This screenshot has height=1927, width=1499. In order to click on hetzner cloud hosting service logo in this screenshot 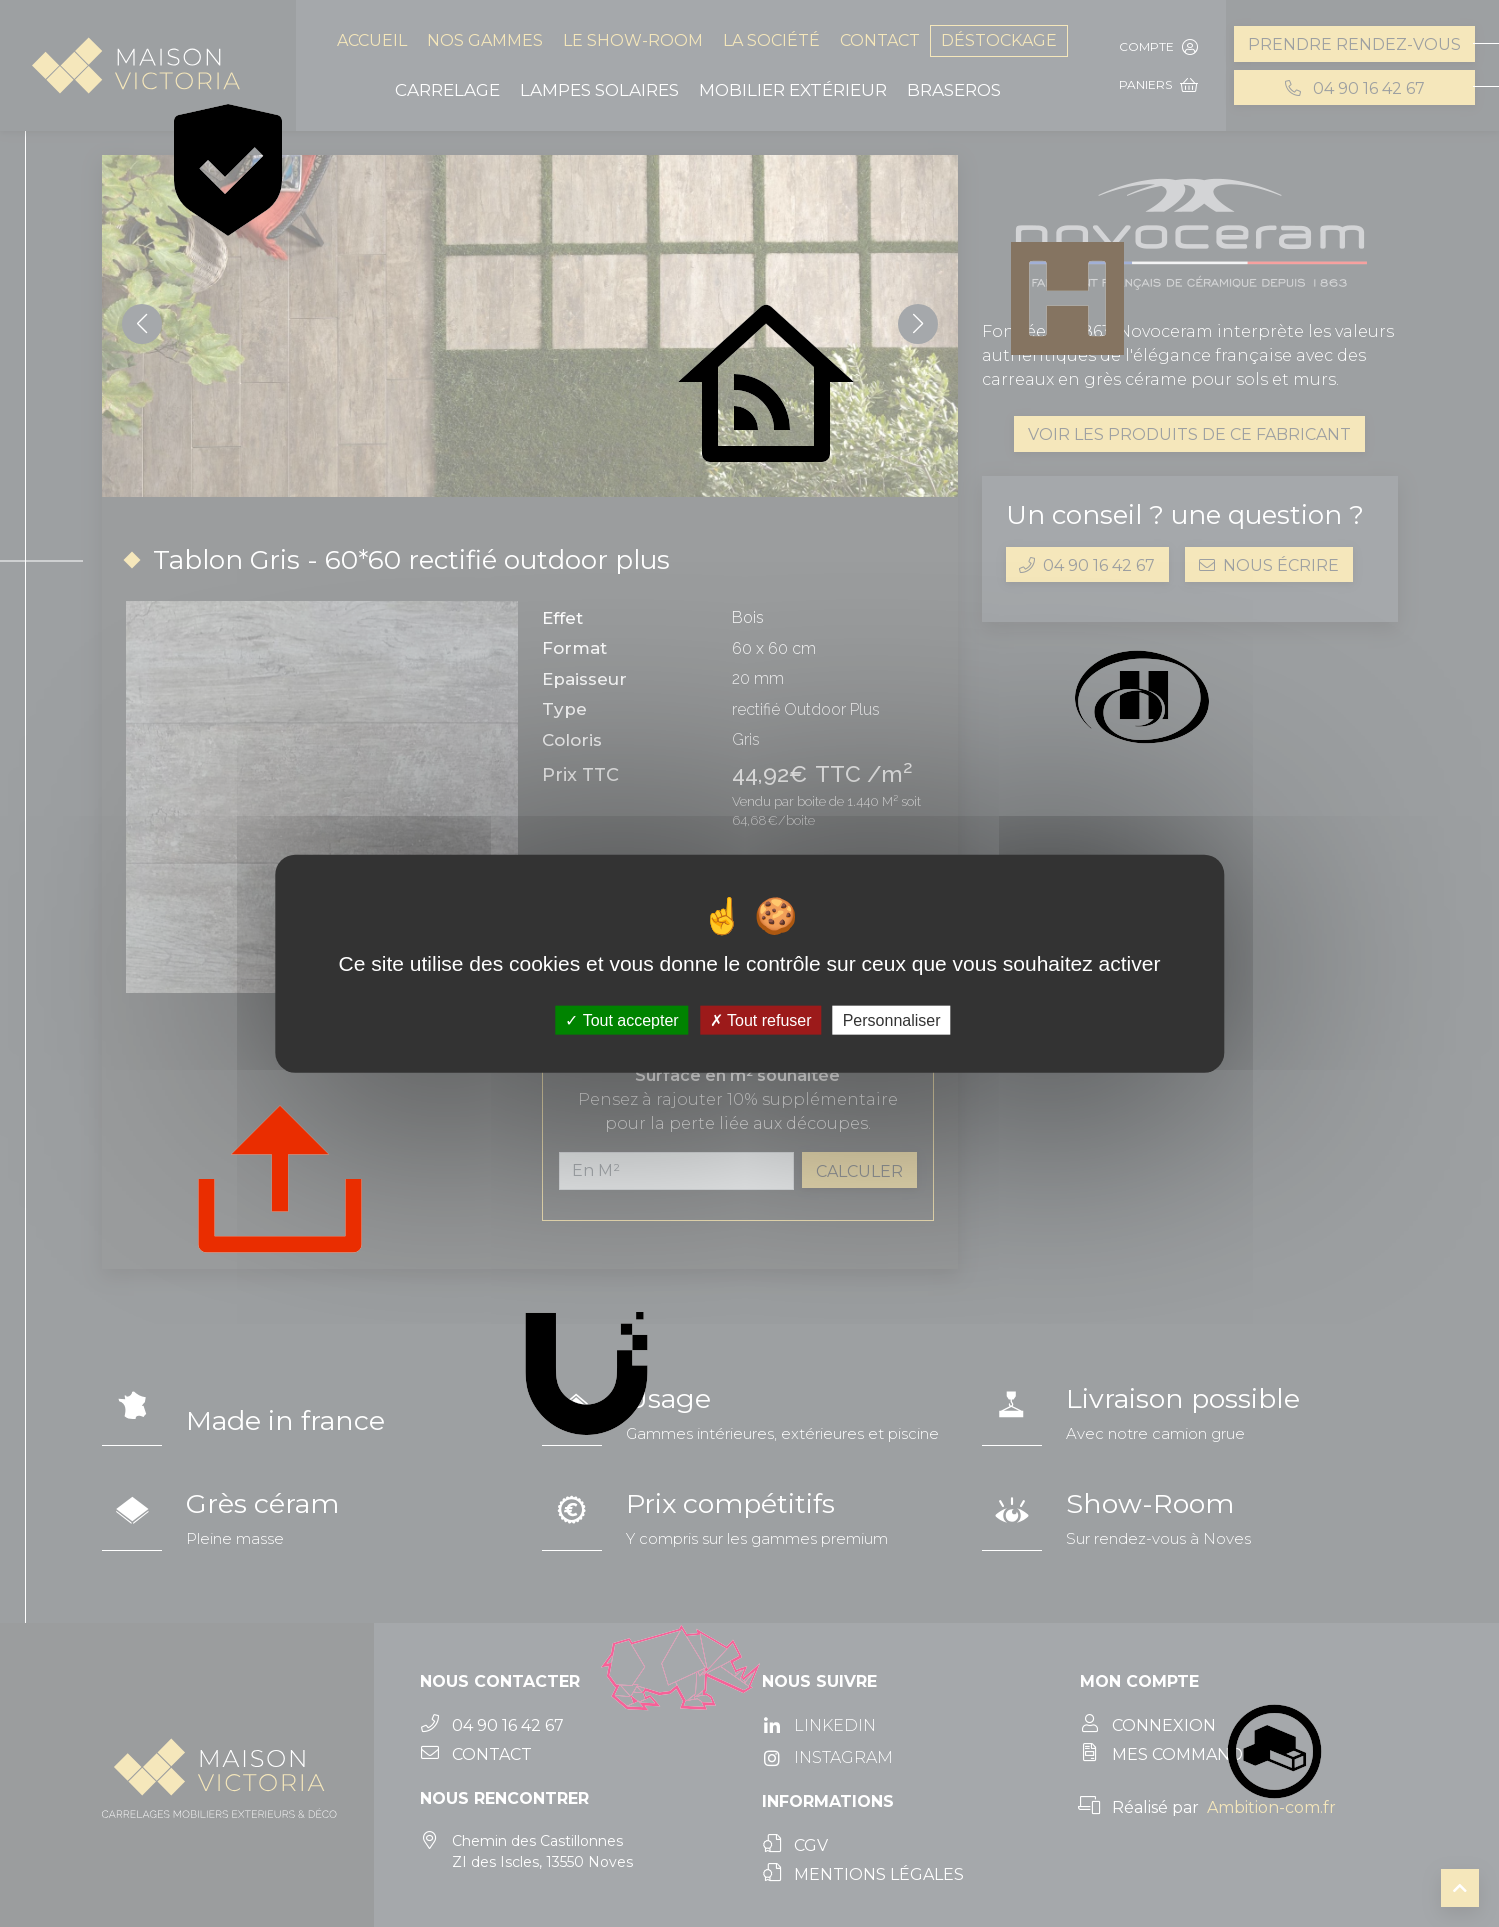, I will do `click(1067, 298)`.